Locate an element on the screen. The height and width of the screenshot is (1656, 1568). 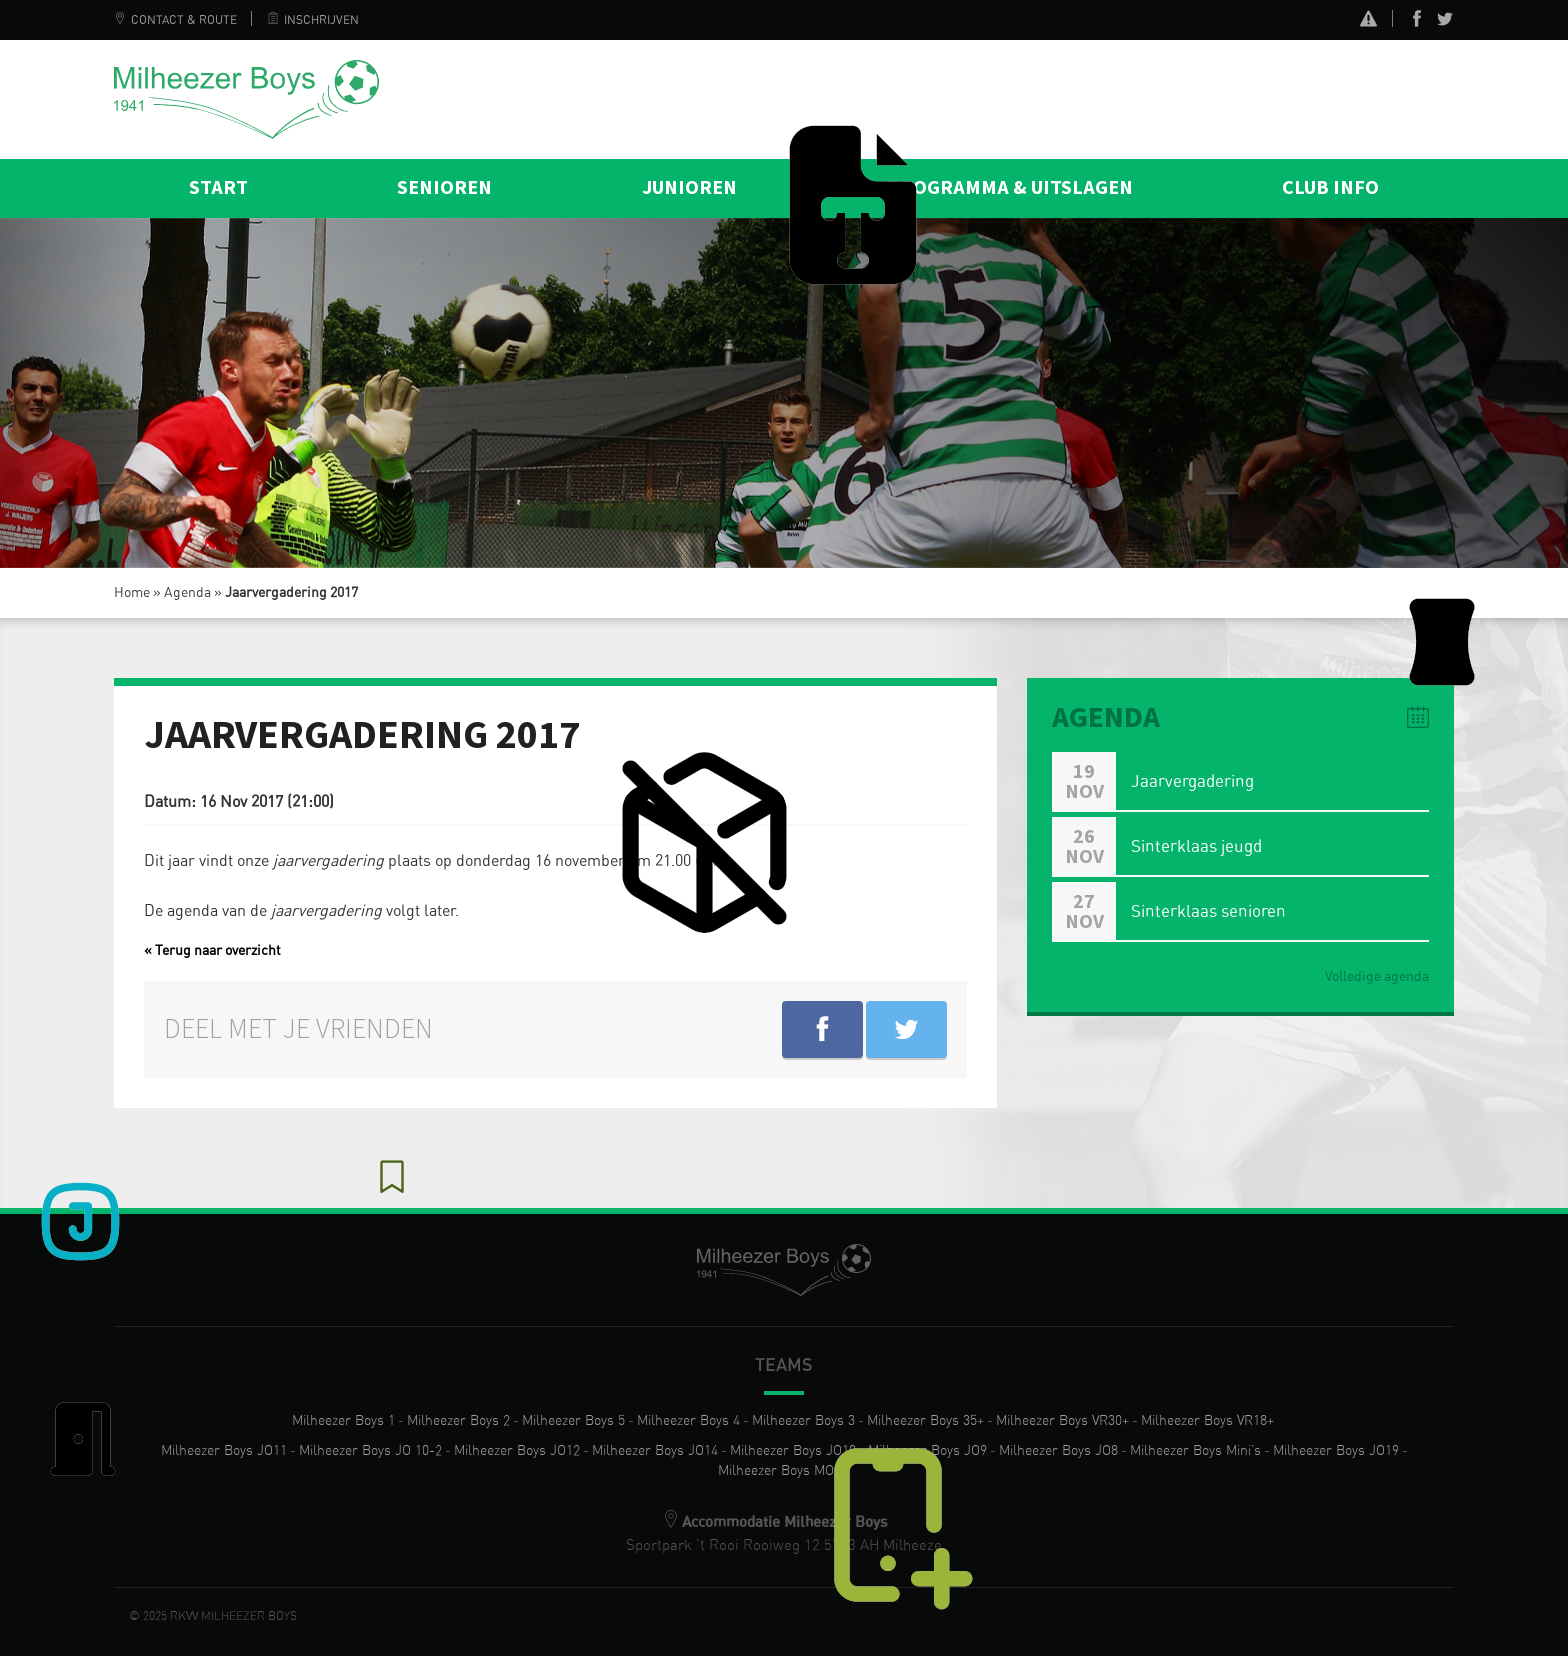
add a new mobile device is located at coordinates (888, 1525).